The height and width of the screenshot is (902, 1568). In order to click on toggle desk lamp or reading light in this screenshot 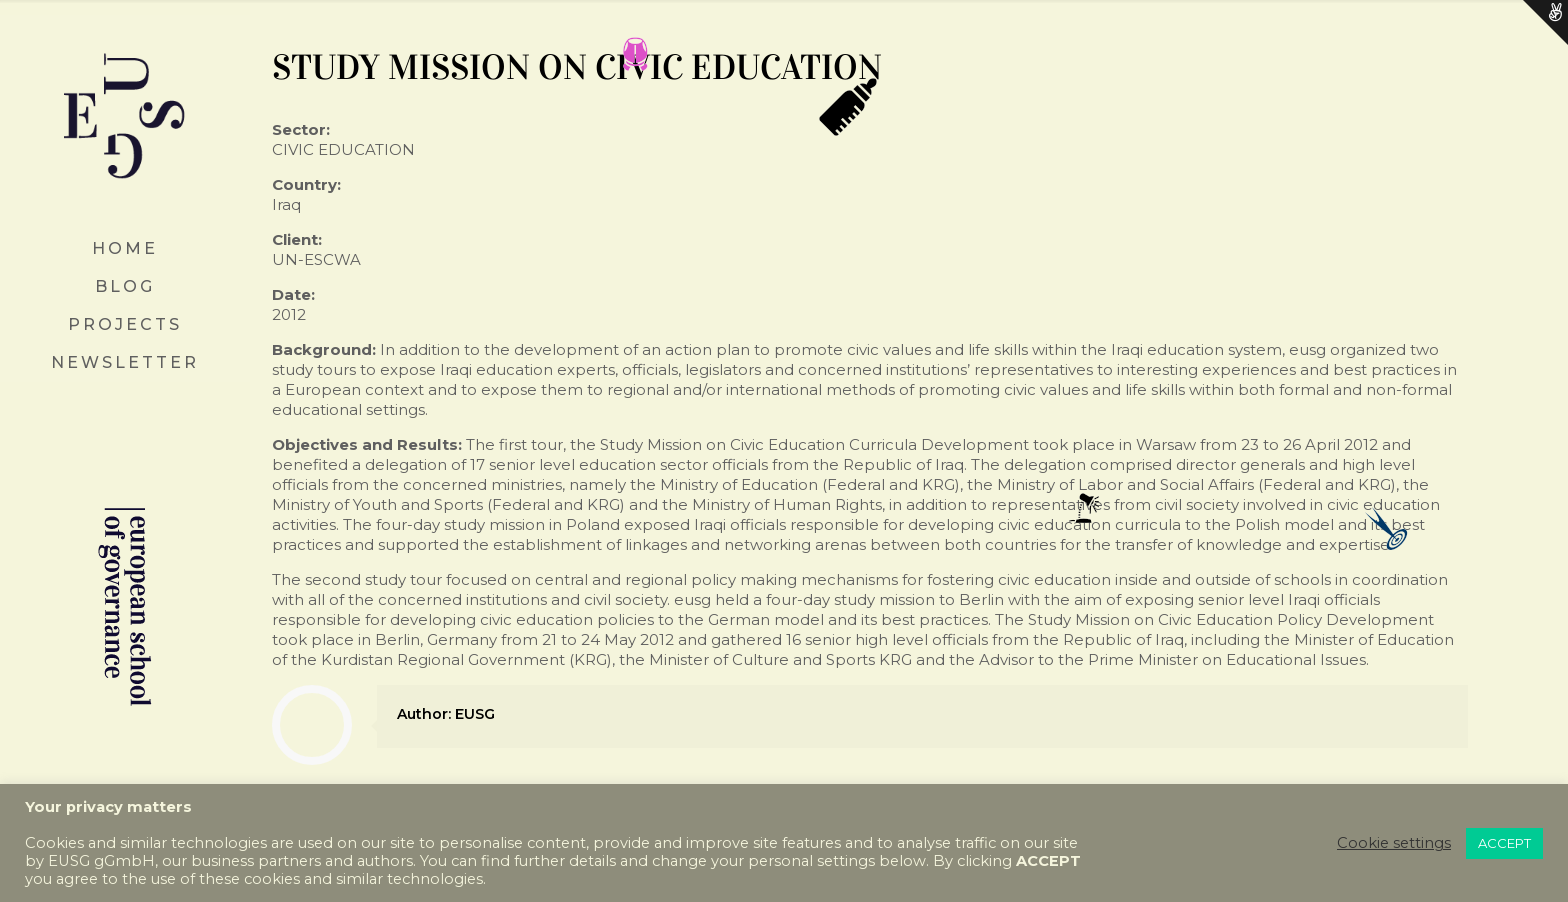, I will do `click(1084, 508)`.